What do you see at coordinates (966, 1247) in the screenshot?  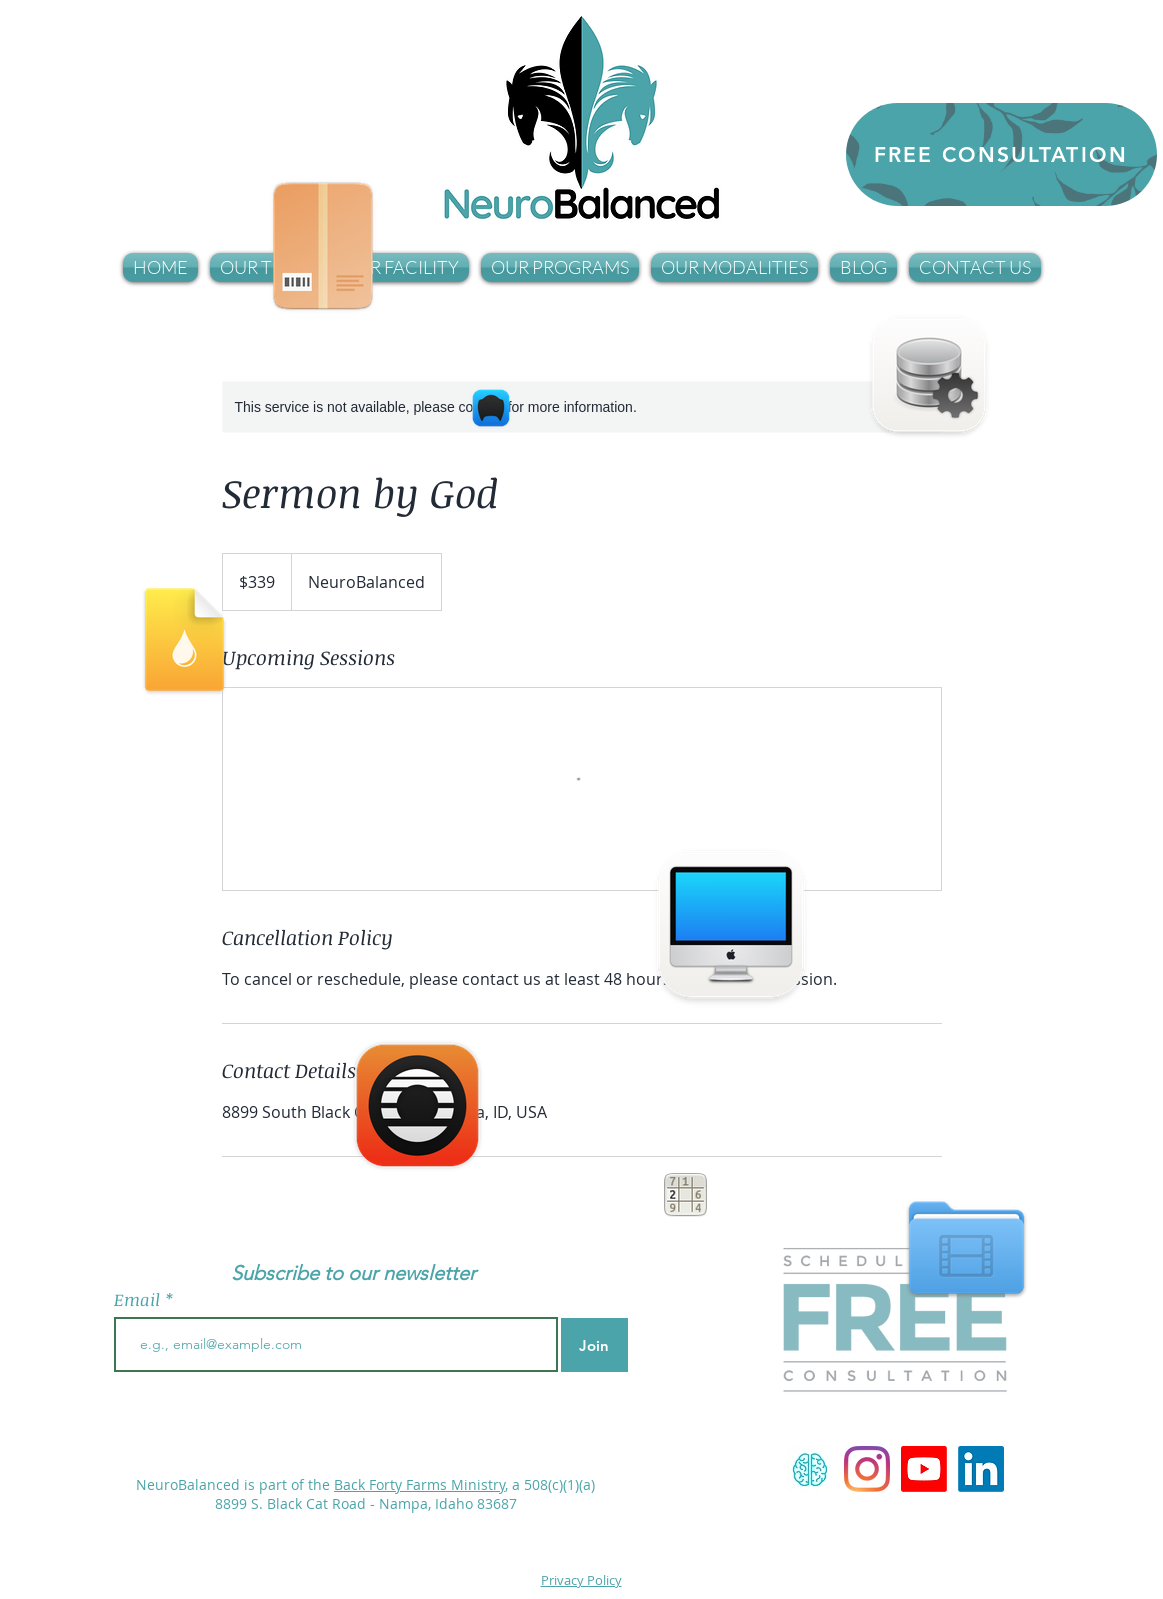 I see `open your movies folder` at bounding box center [966, 1247].